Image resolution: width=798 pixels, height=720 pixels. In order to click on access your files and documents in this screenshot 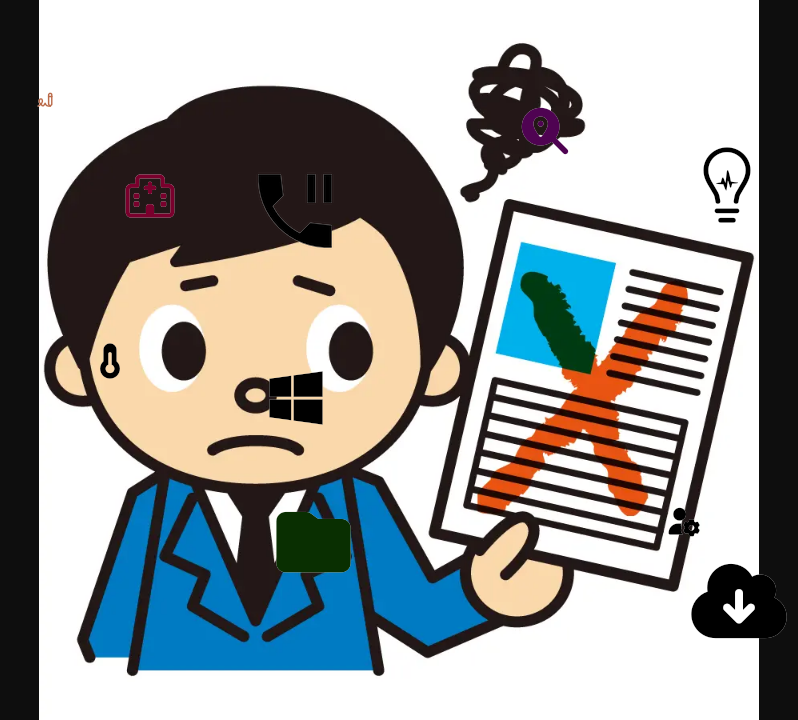, I will do `click(313, 544)`.